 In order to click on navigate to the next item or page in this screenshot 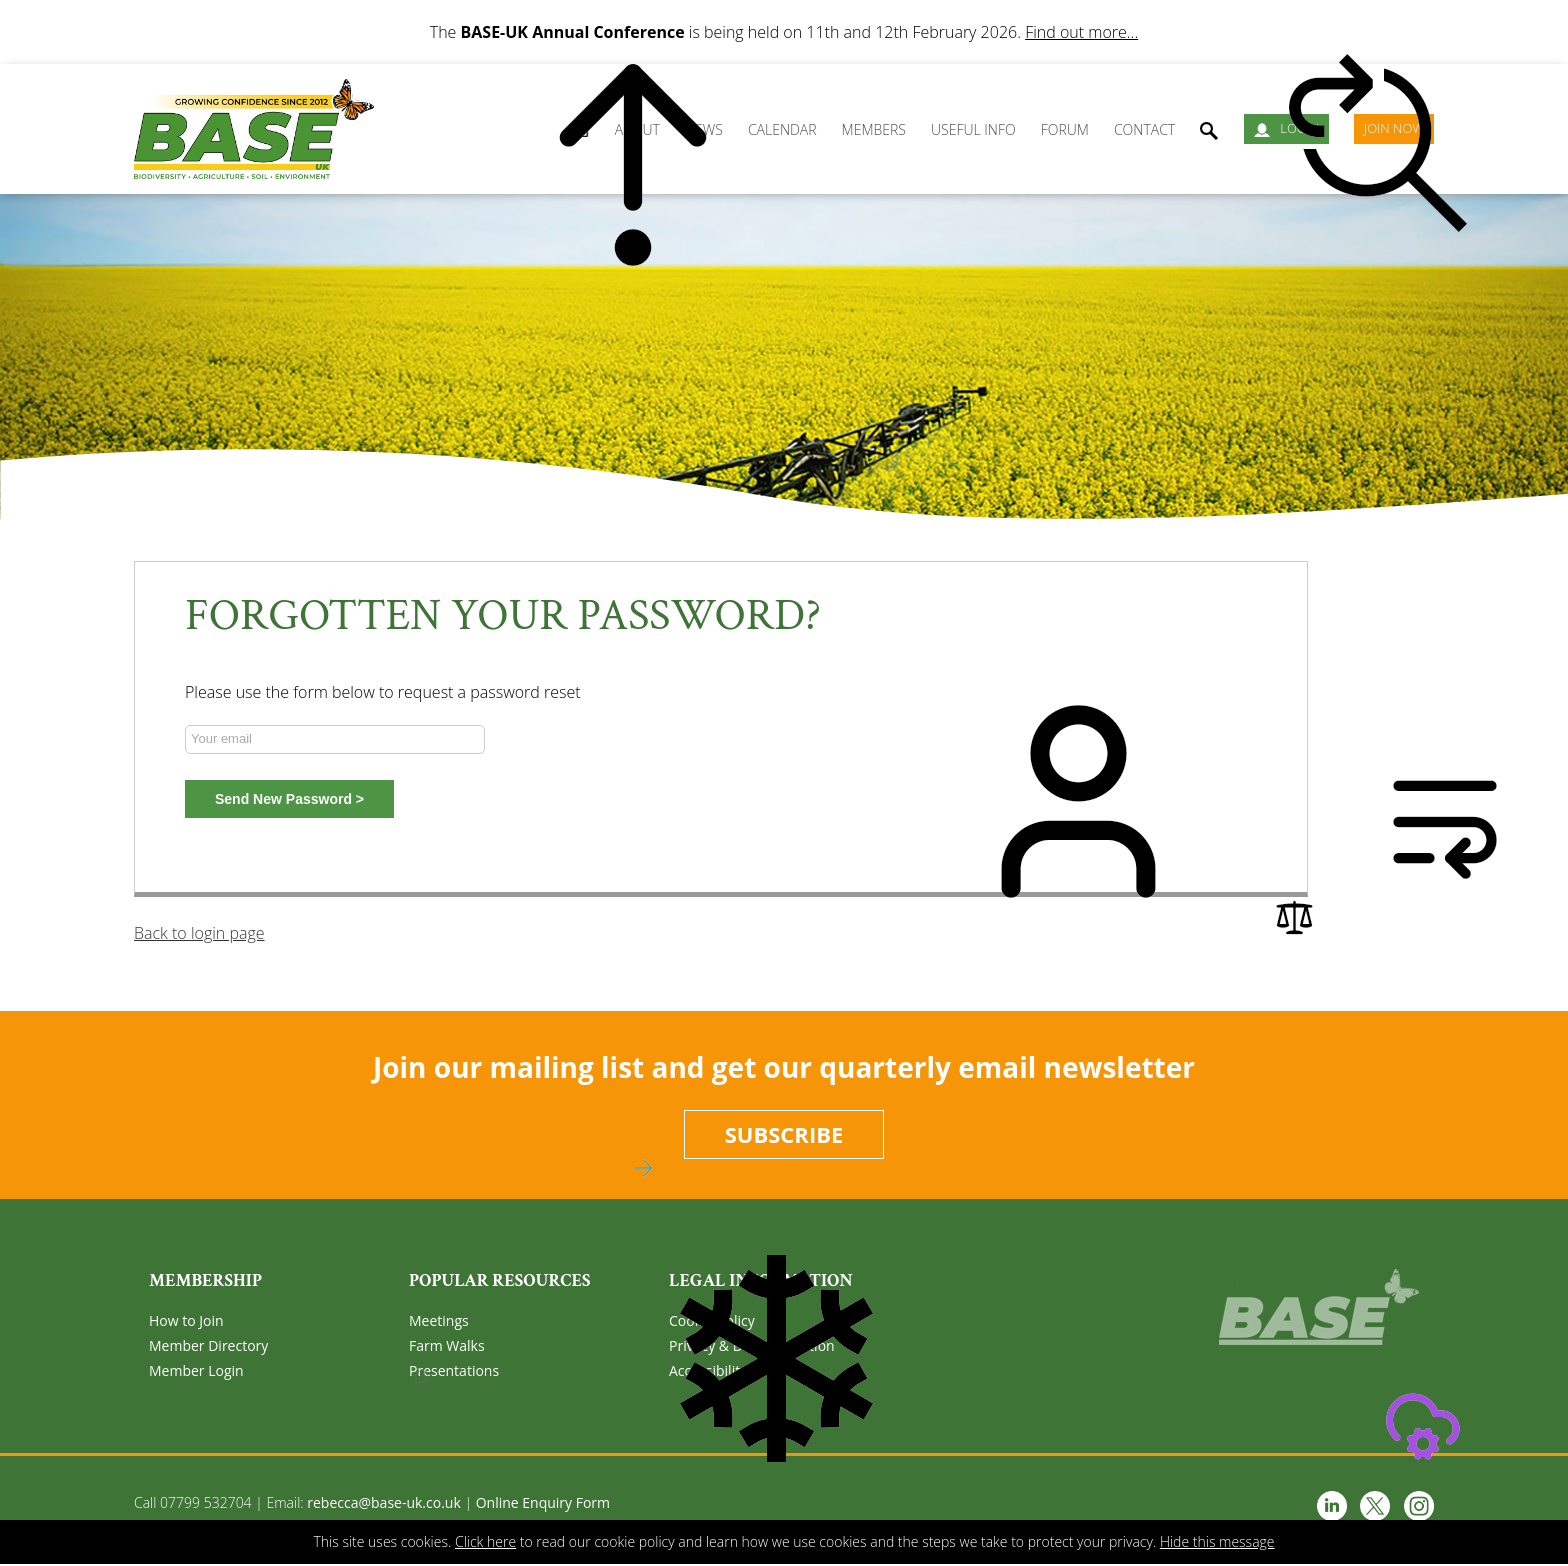, I will do `click(643, 1168)`.